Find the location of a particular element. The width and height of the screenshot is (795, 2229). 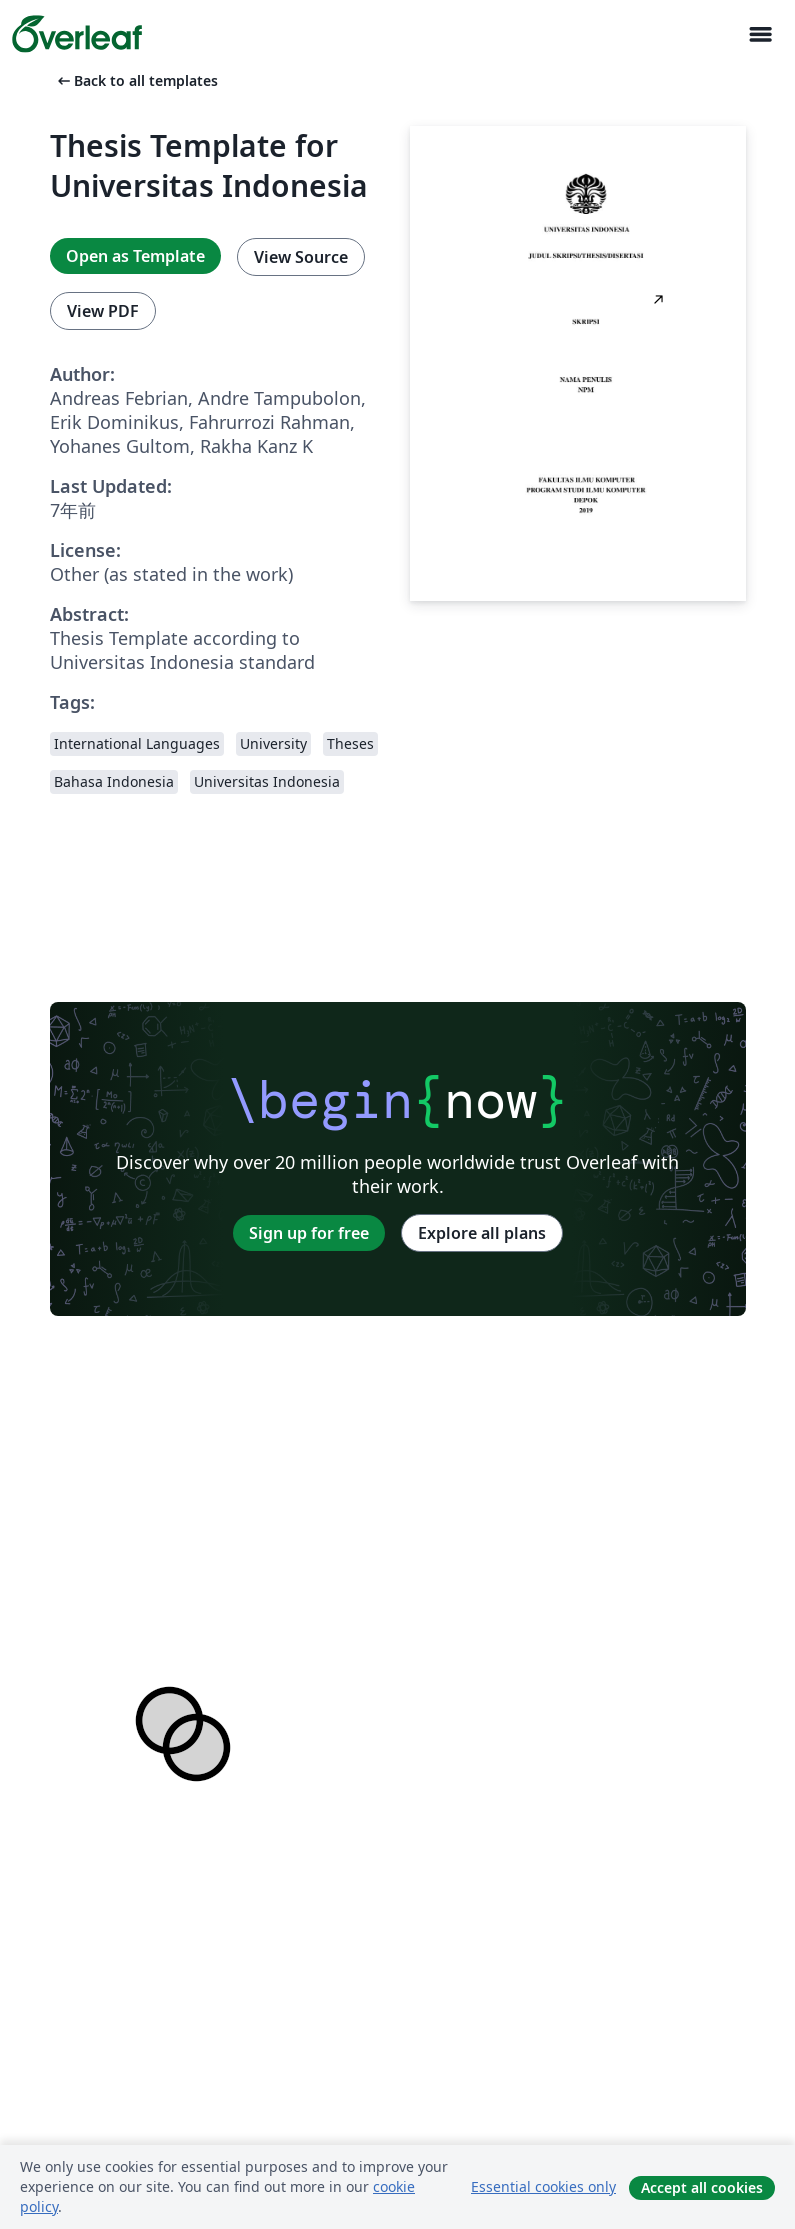

open link in new tab or window is located at coordinates (658, 299).